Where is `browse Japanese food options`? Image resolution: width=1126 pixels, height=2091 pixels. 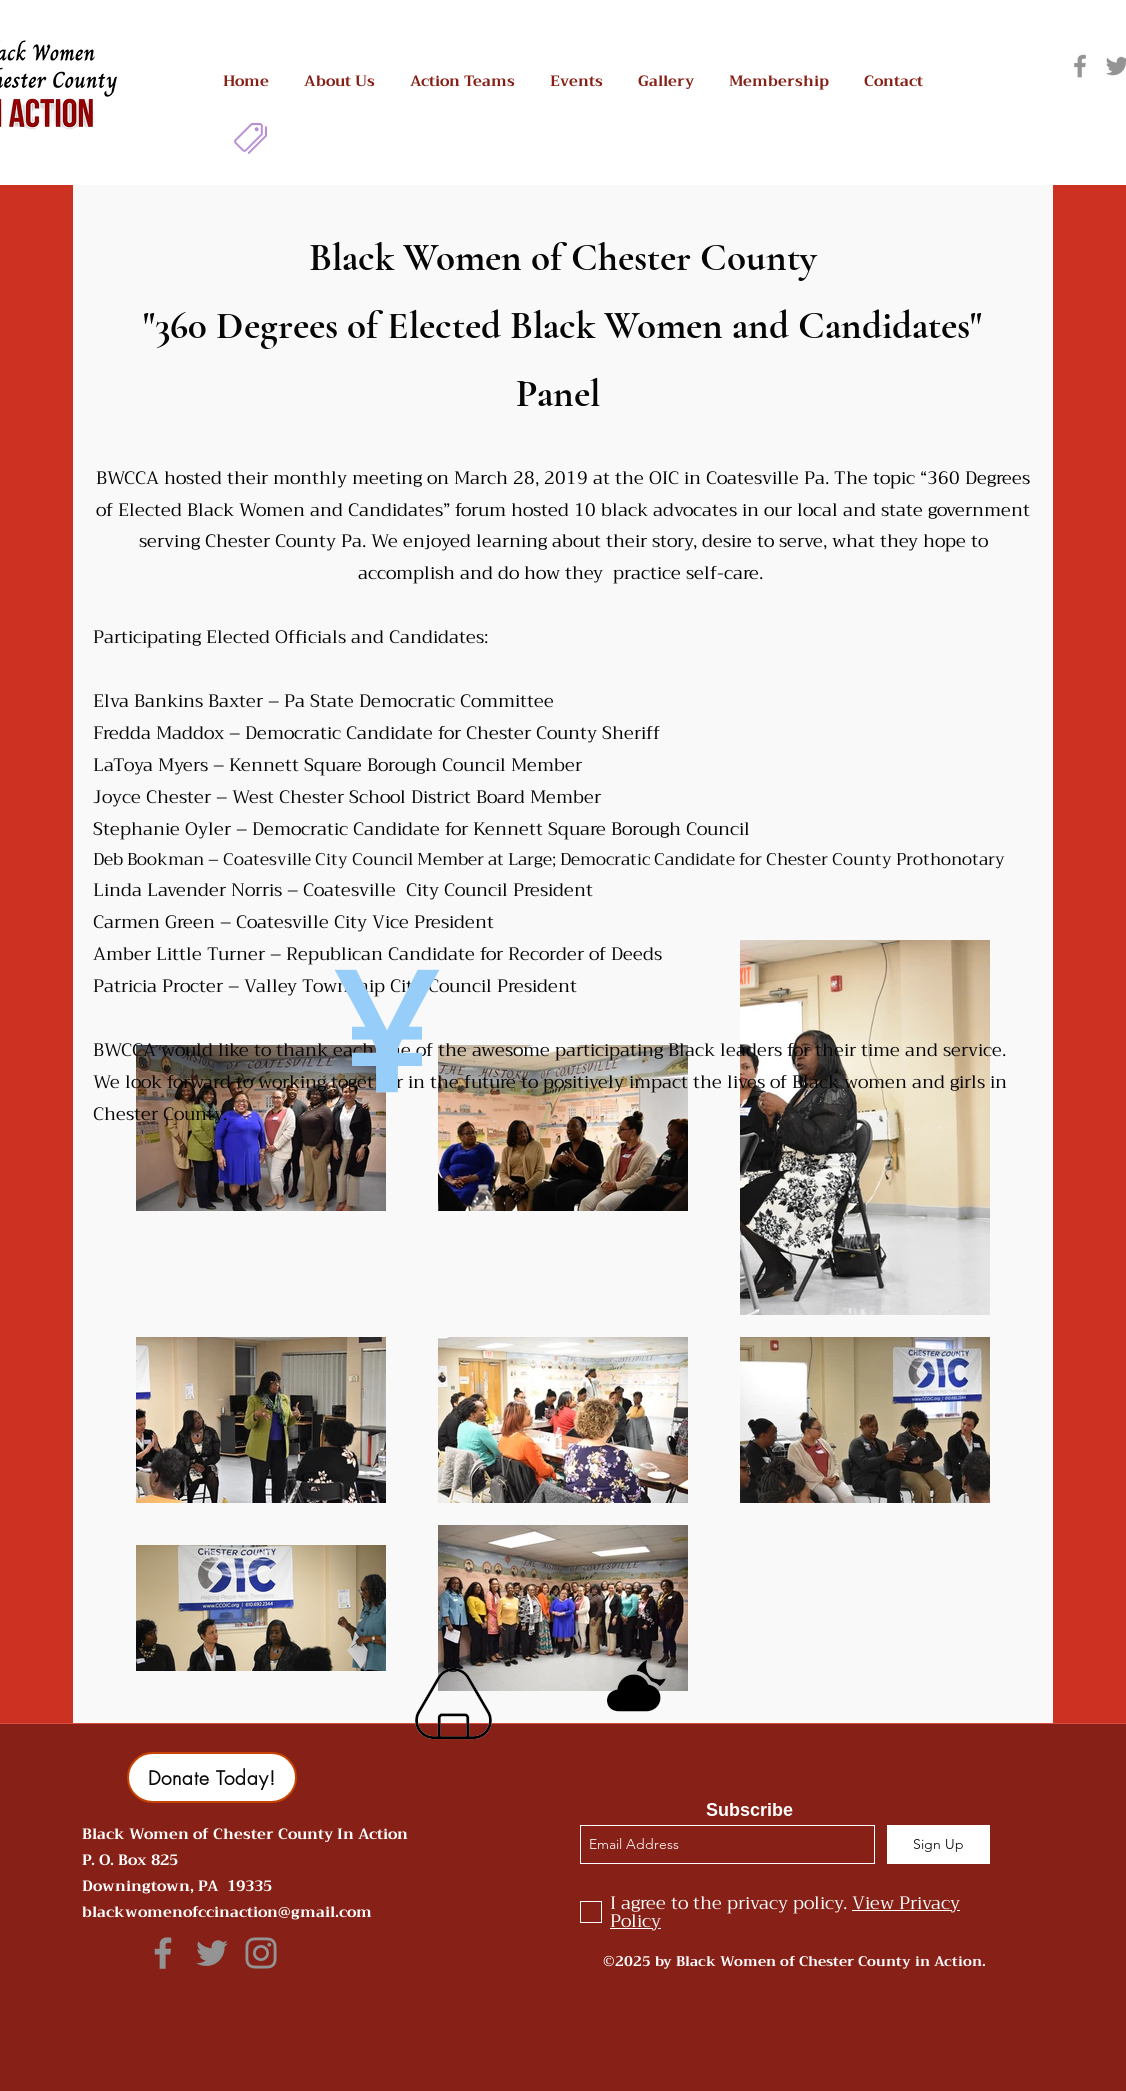 browse Japanese food options is located at coordinates (453, 1703).